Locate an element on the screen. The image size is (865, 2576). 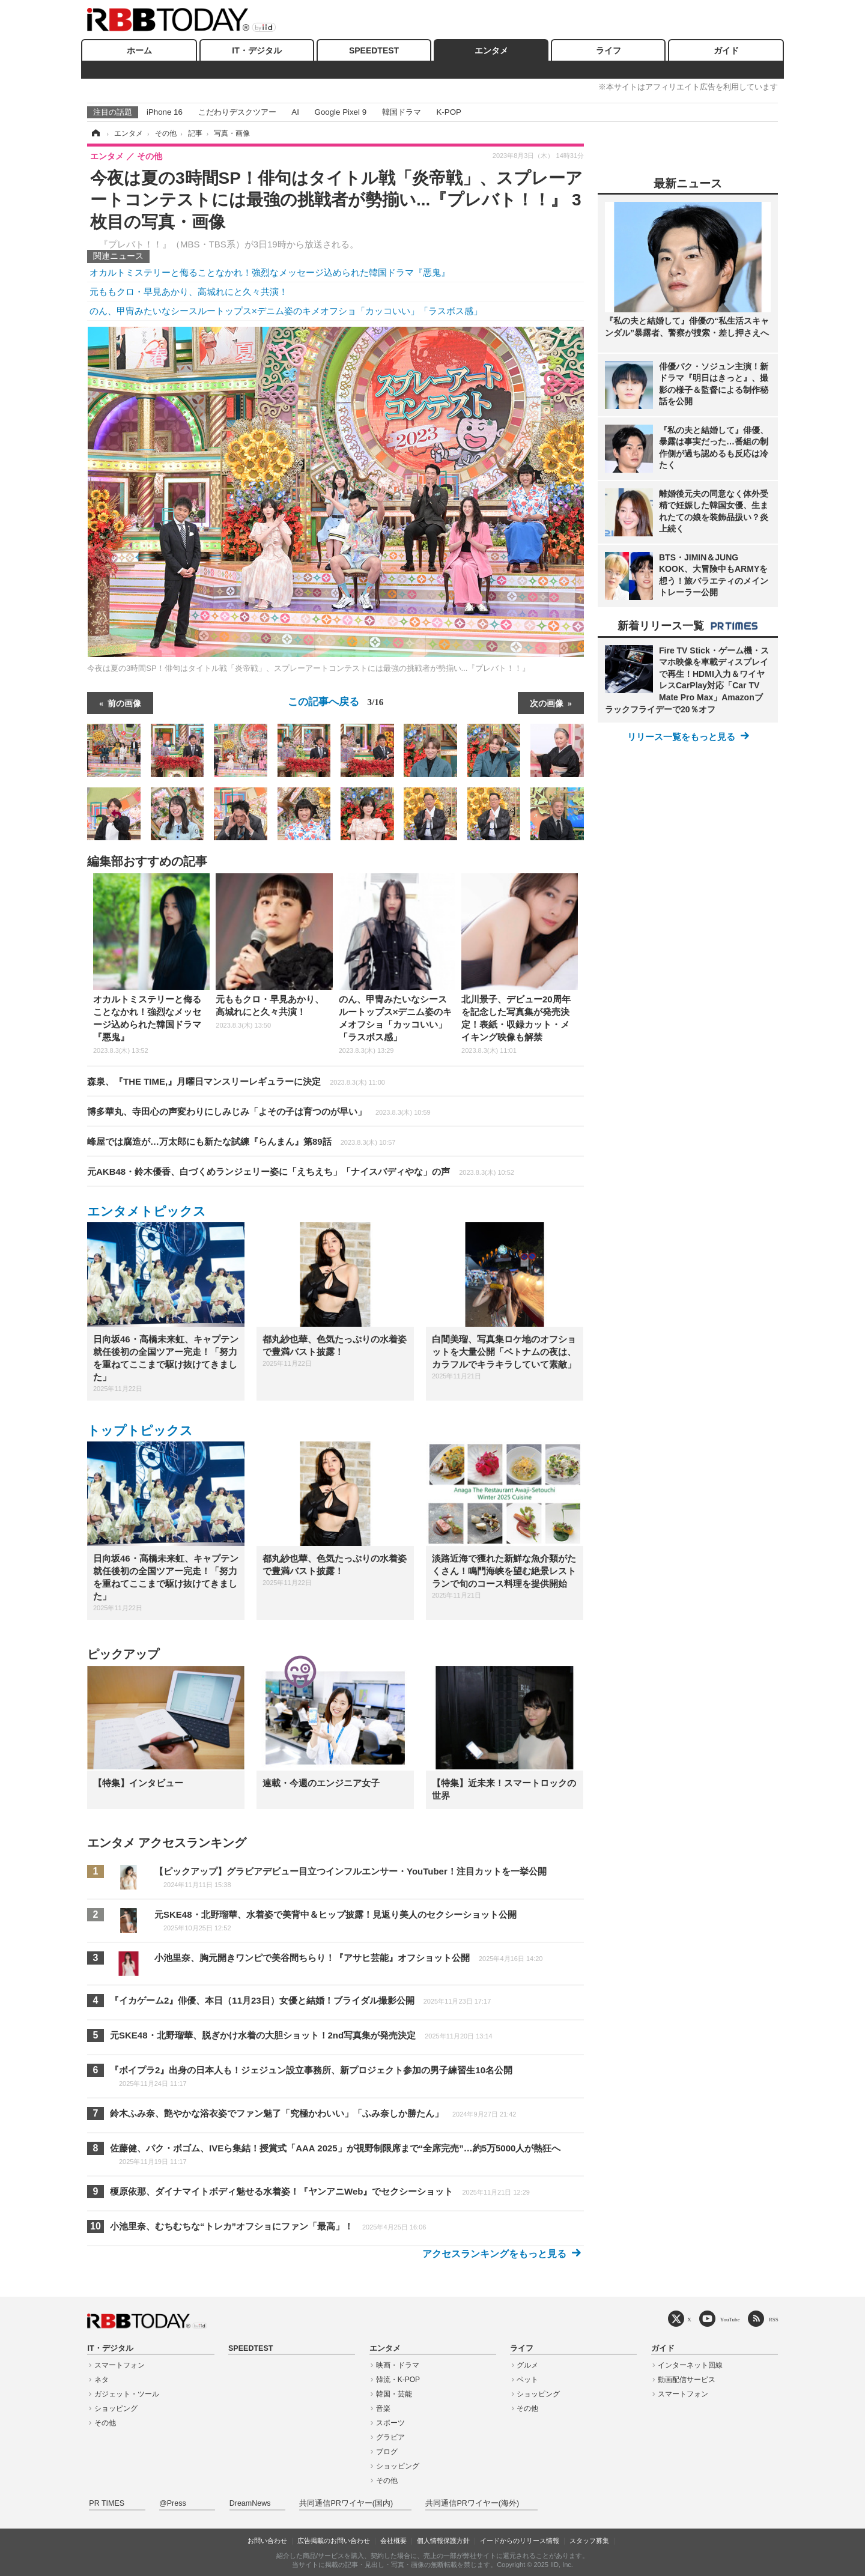
add a playful or silly reaction to a message is located at coordinates (300, 1671).